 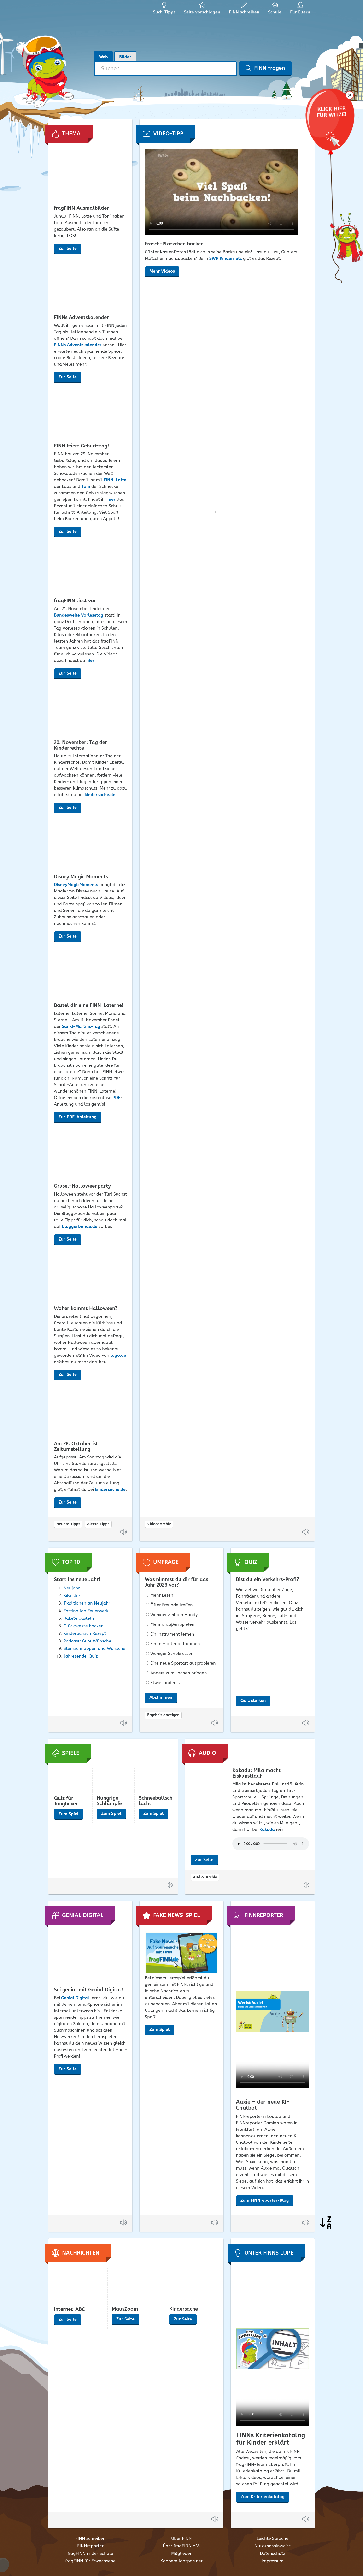 What do you see at coordinates (326, 2223) in the screenshot?
I see `sort items alphabetically from Z to A` at bounding box center [326, 2223].